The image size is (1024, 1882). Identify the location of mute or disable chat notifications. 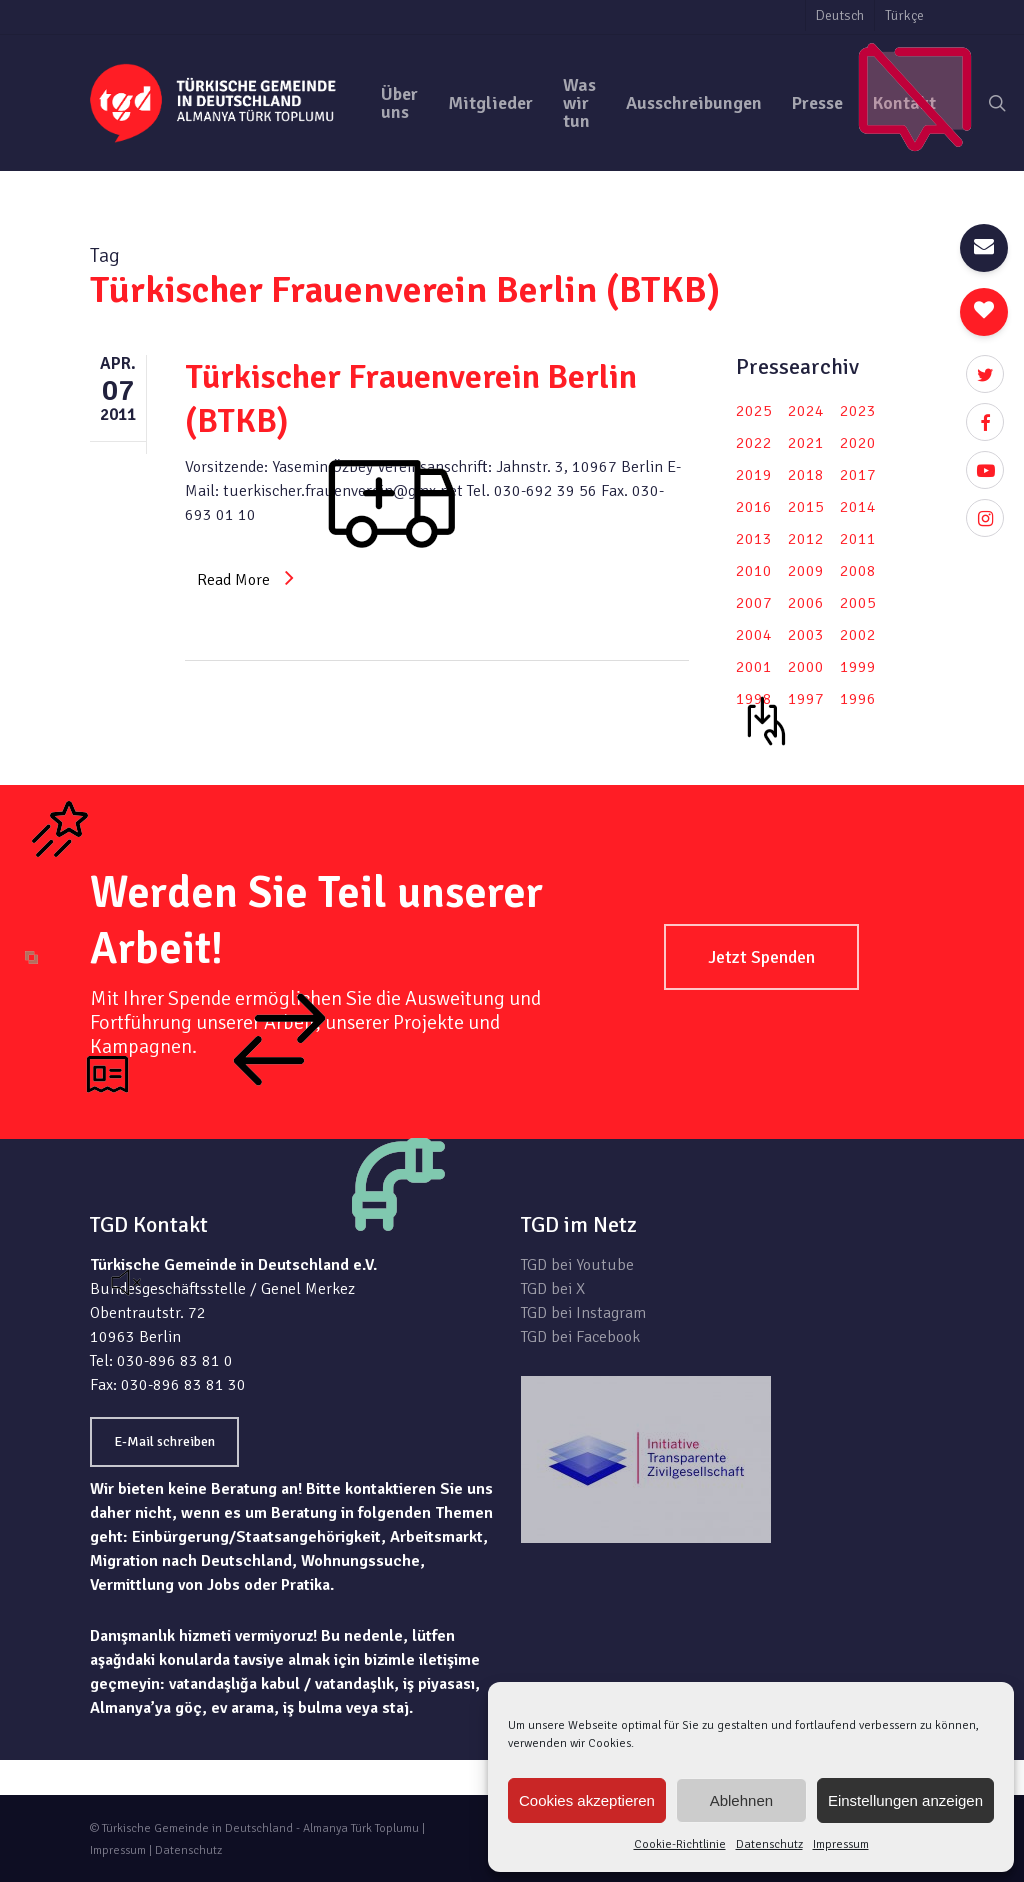
(915, 95).